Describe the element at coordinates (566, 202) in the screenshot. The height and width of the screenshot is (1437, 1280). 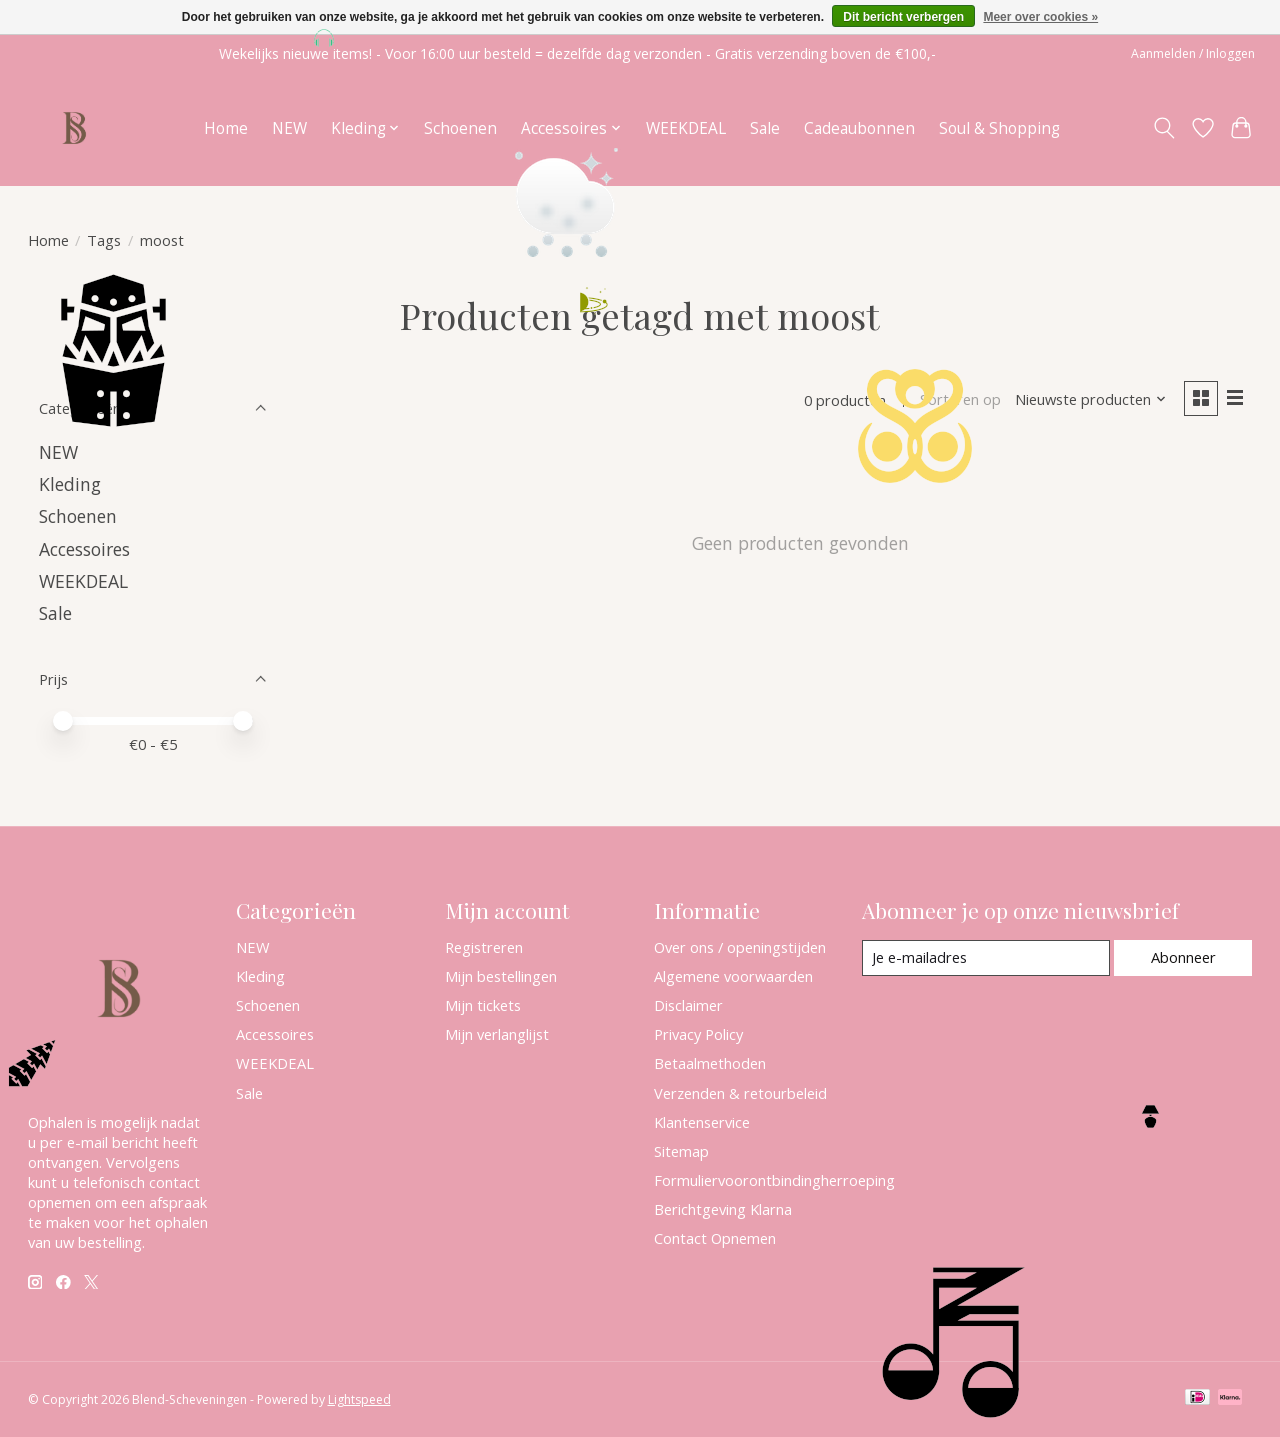
I see `indicates snowy weather conditions at night` at that location.